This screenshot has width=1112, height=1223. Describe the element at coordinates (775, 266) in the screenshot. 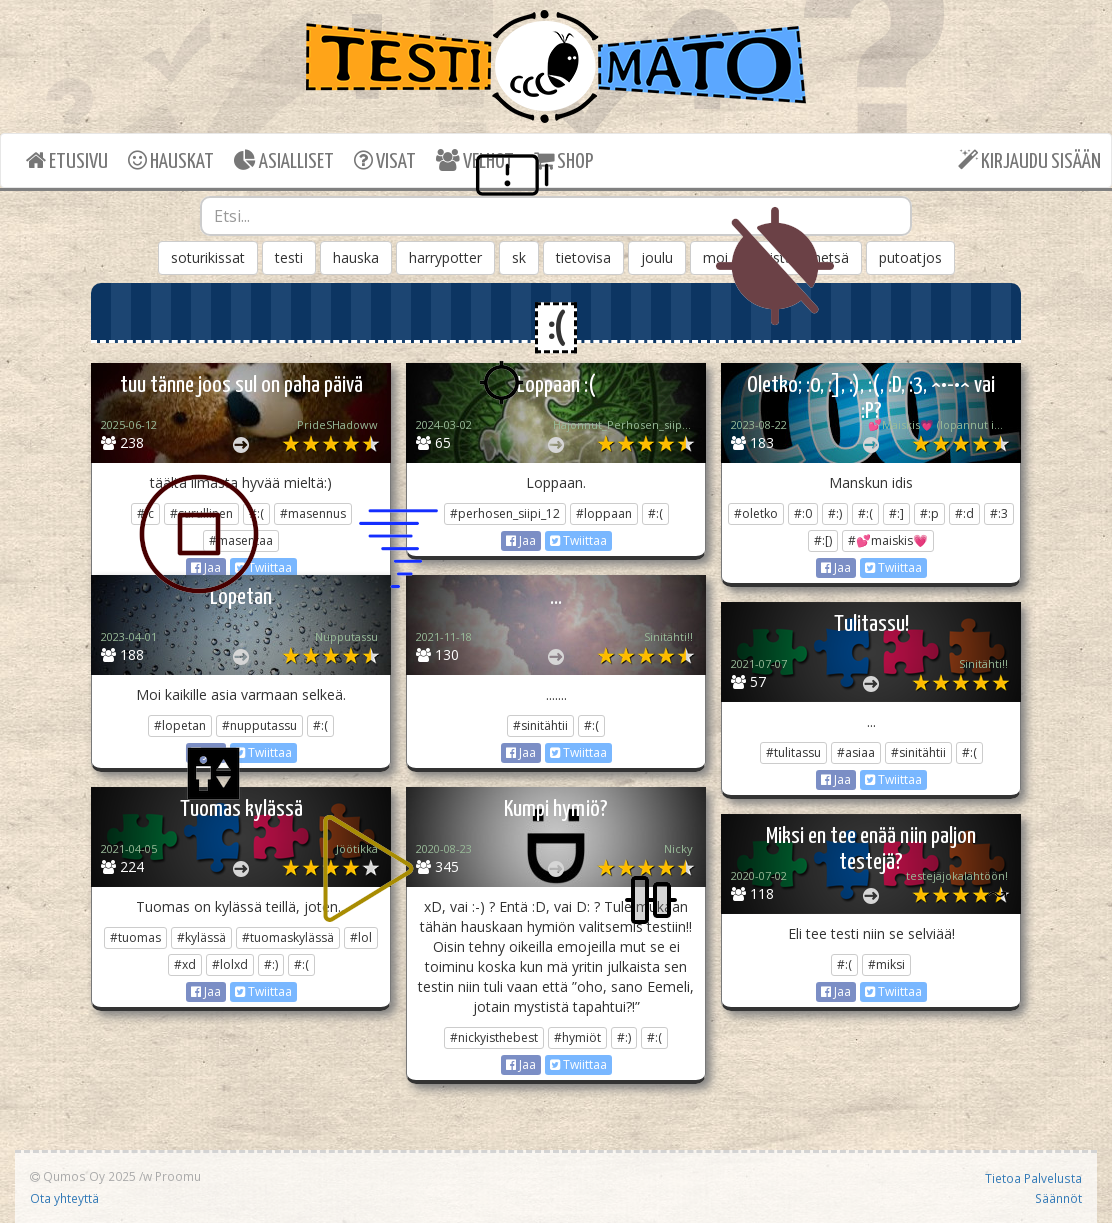

I see `location services disabled` at that location.